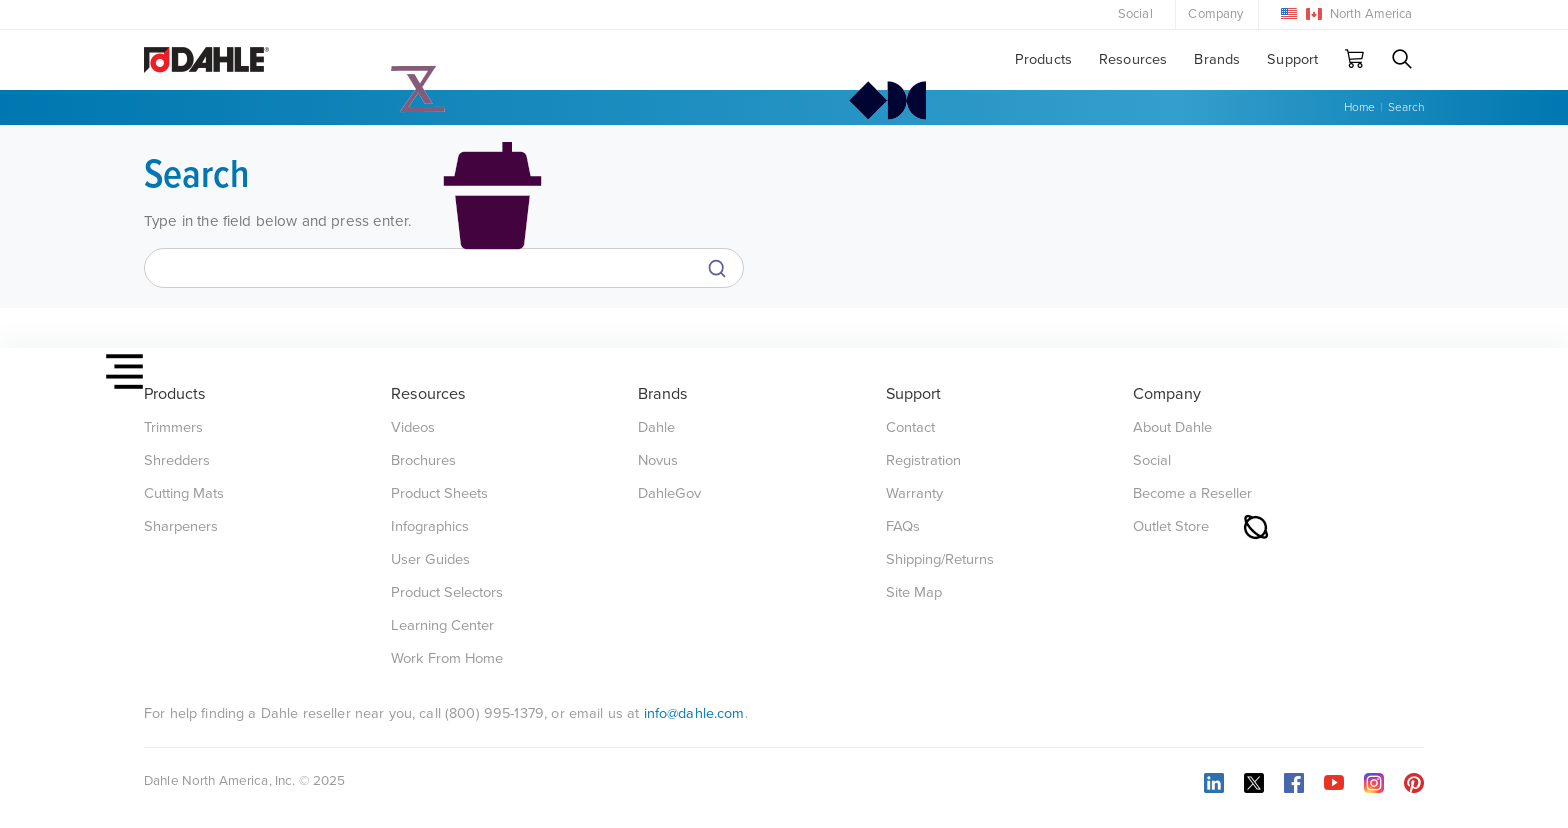  Describe the element at coordinates (418, 89) in the screenshot. I see `tuxedo computers brand logo` at that location.